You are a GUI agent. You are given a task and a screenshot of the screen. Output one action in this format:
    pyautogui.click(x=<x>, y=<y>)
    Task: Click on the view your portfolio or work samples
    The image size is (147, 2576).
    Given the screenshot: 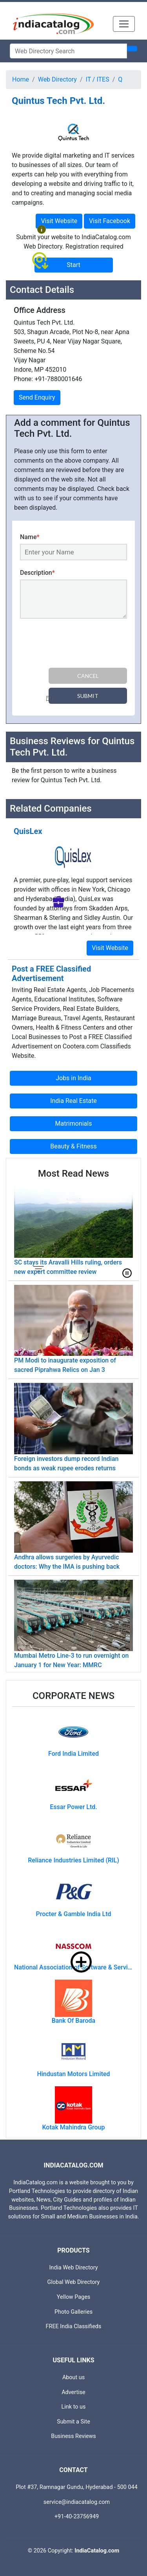 What is the action you would take?
    pyautogui.click(x=58, y=902)
    